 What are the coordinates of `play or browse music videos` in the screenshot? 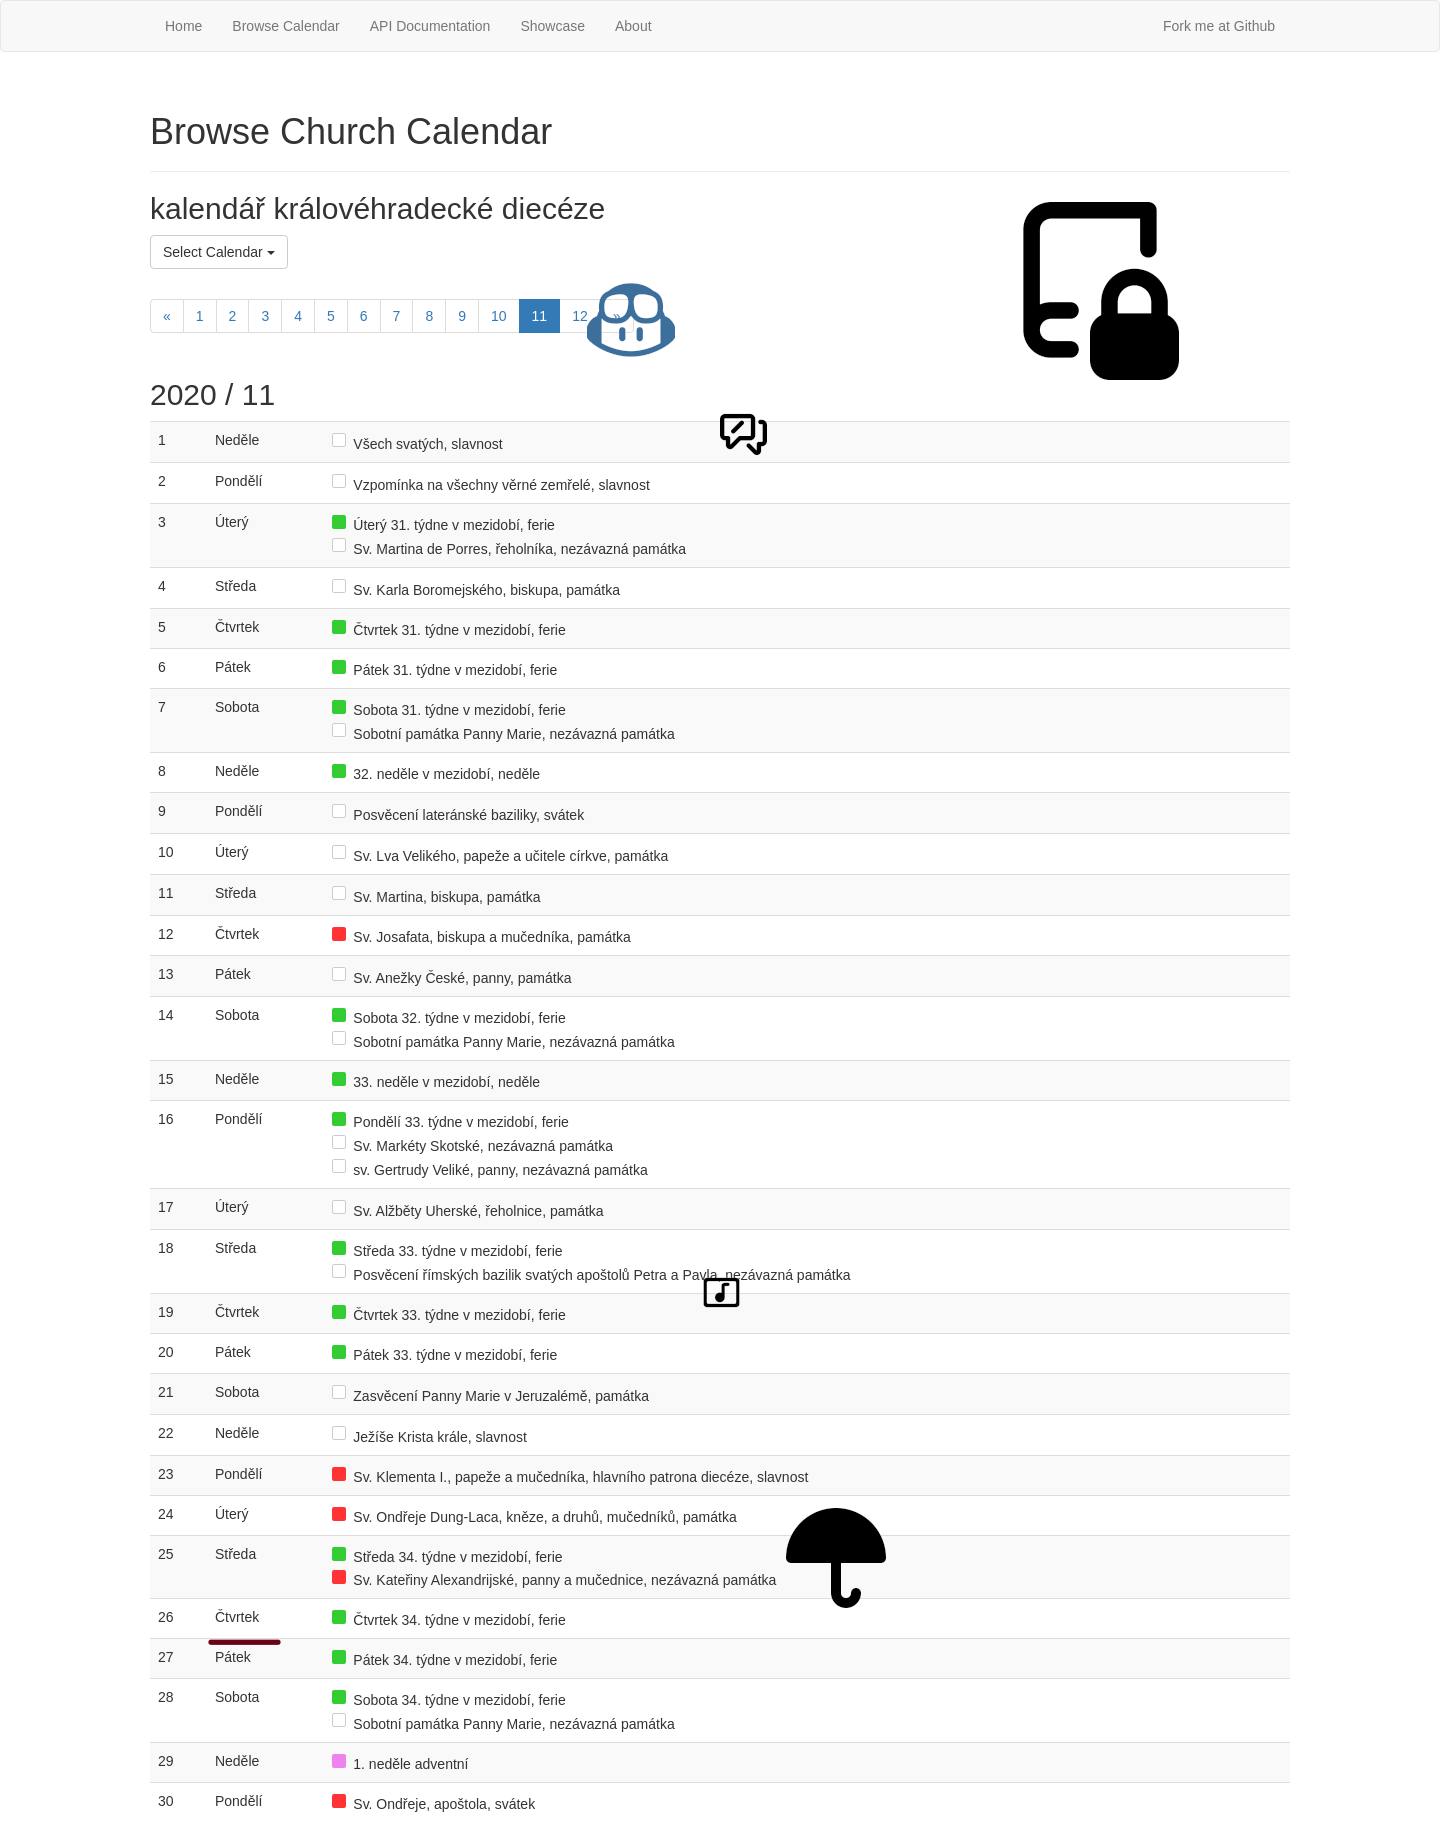 It's located at (721, 1292).